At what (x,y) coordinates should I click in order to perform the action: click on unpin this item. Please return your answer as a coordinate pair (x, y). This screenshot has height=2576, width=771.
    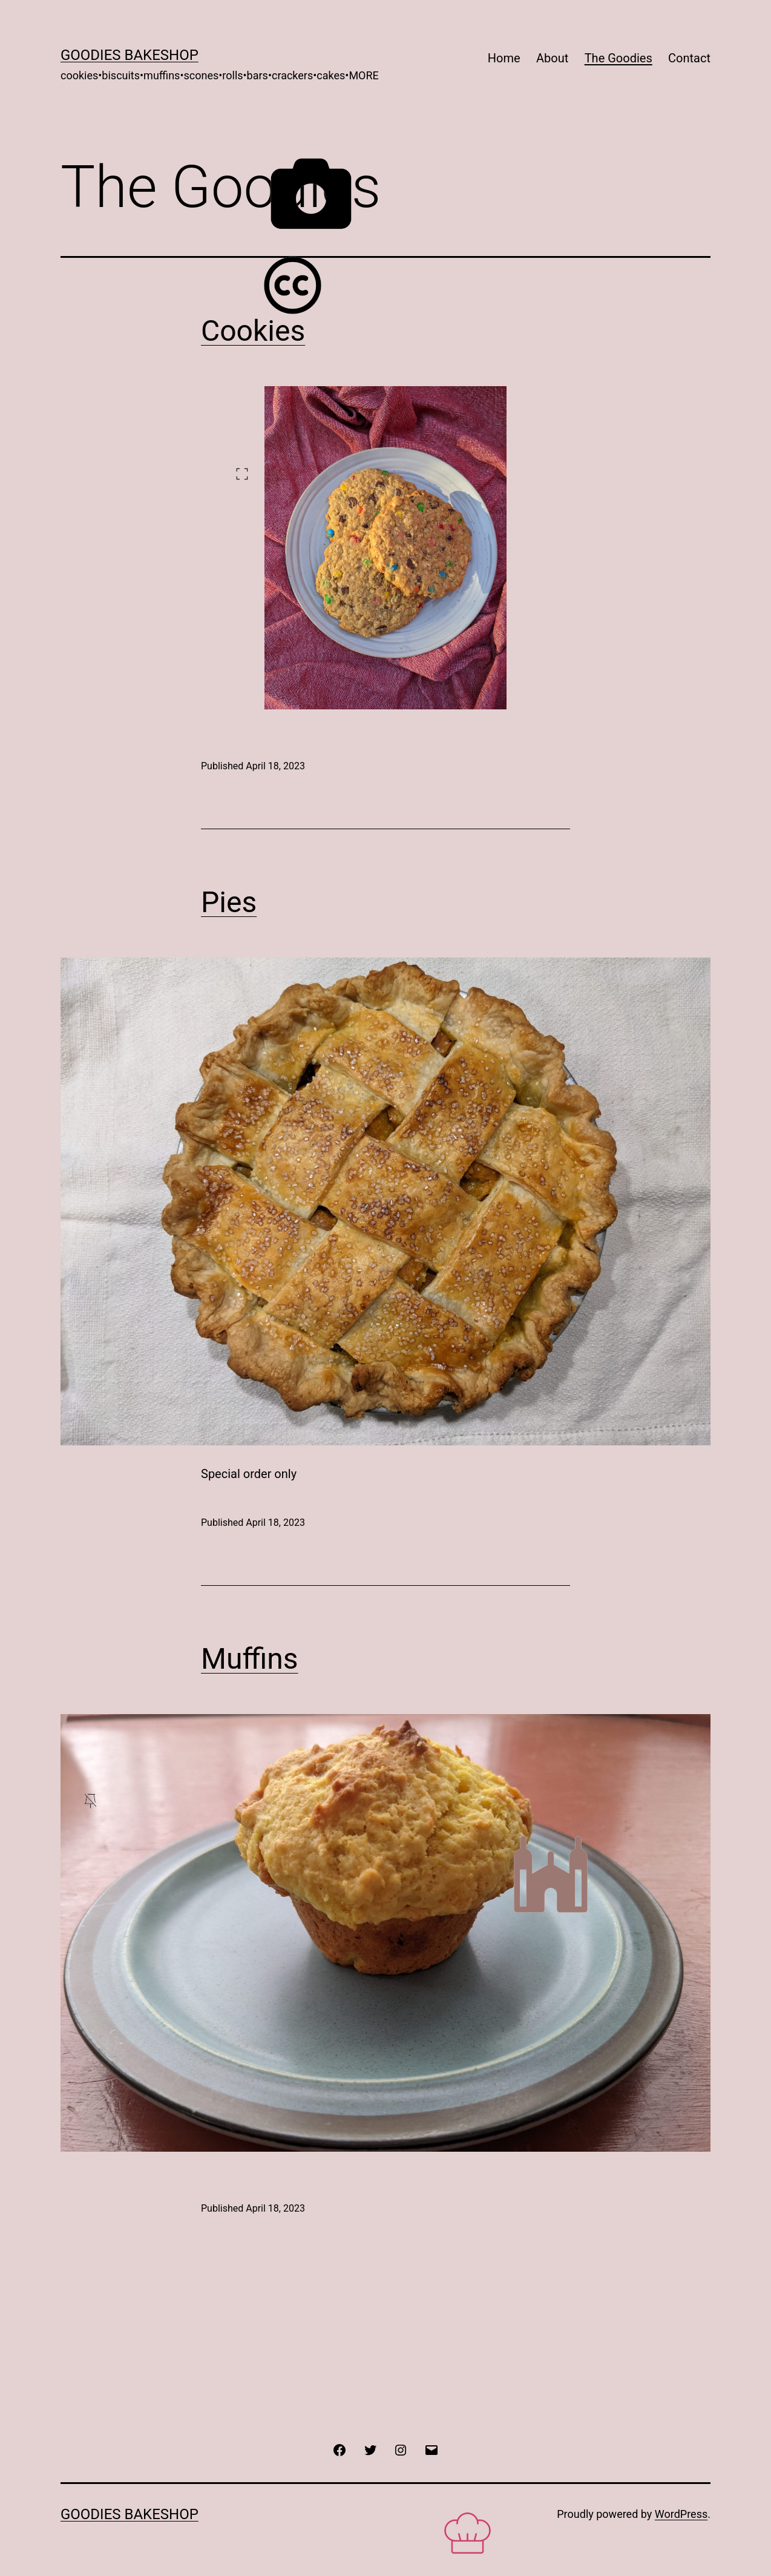
    Looking at the image, I should click on (90, 1800).